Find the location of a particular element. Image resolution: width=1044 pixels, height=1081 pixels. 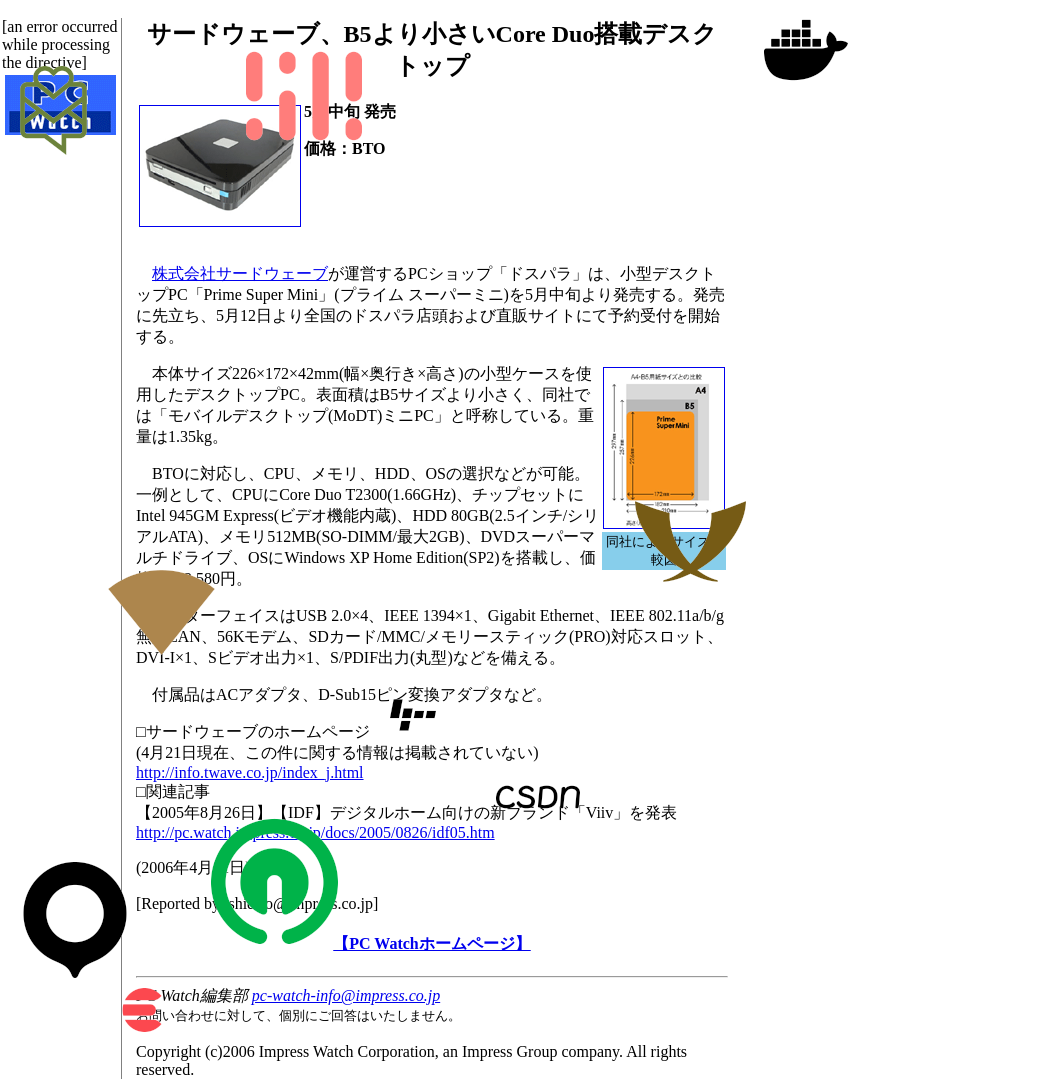

open Docker container management is located at coordinates (806, 50).